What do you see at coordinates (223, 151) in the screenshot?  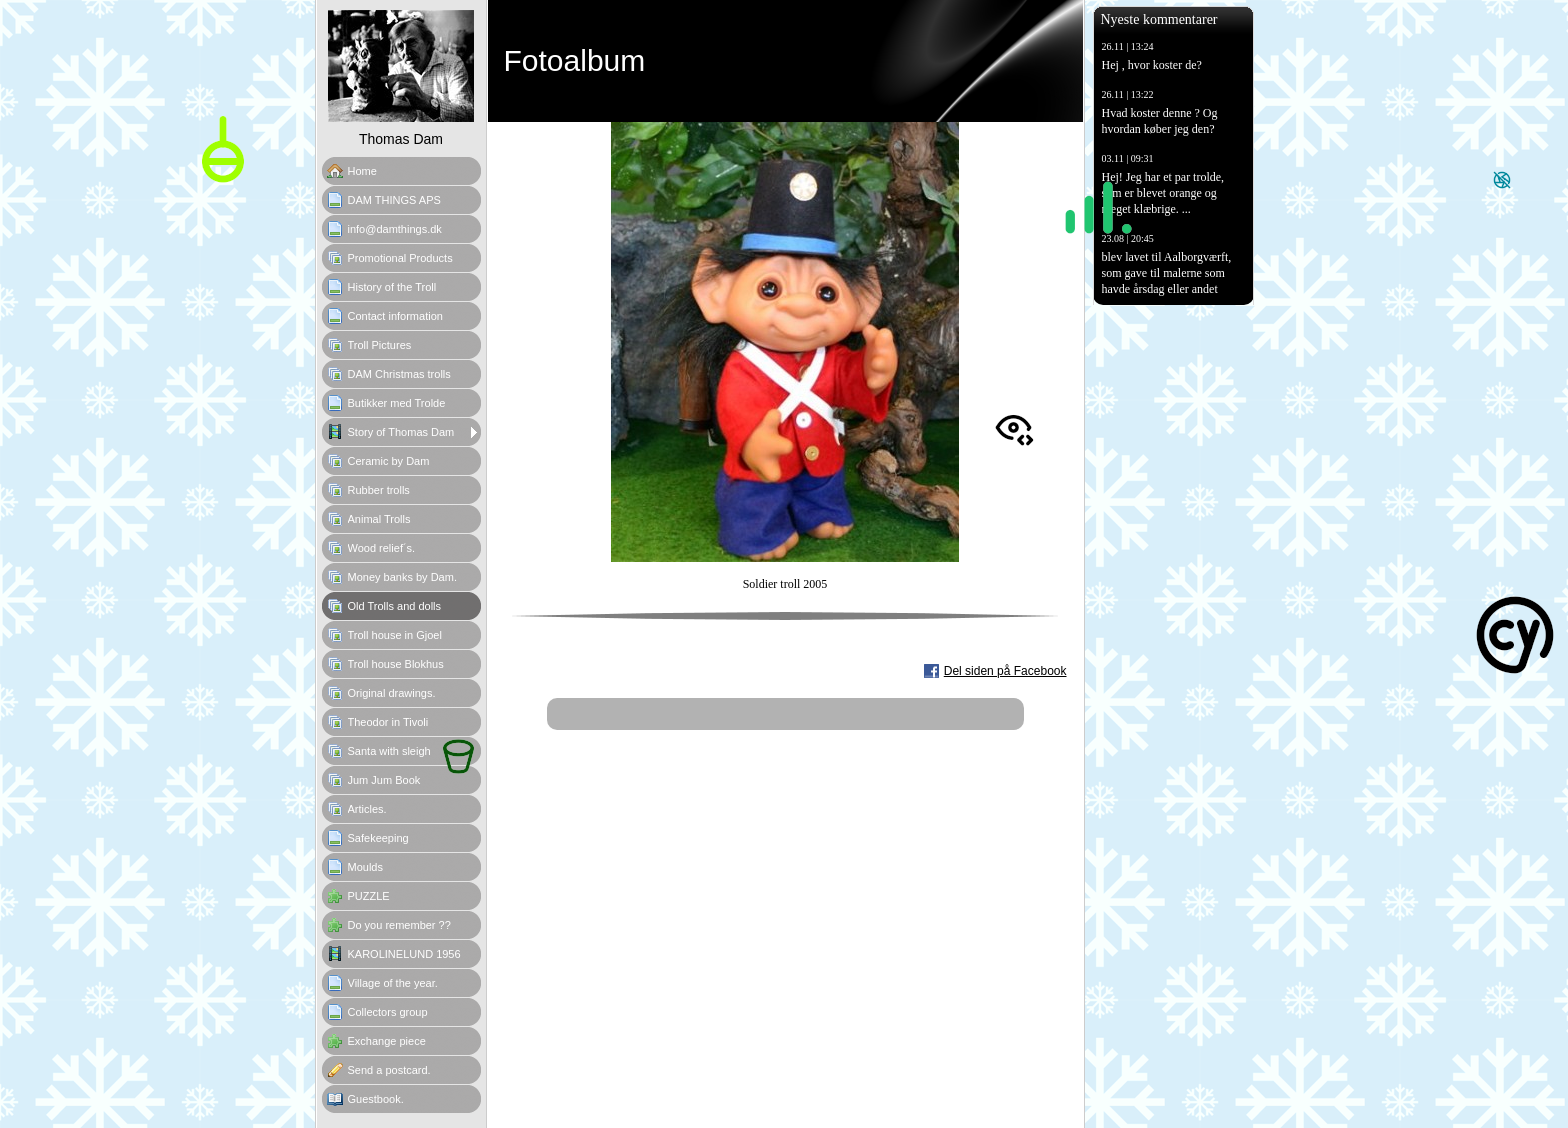 I see `select genderless or non-binary gender option` at bounding box center [223, 151].